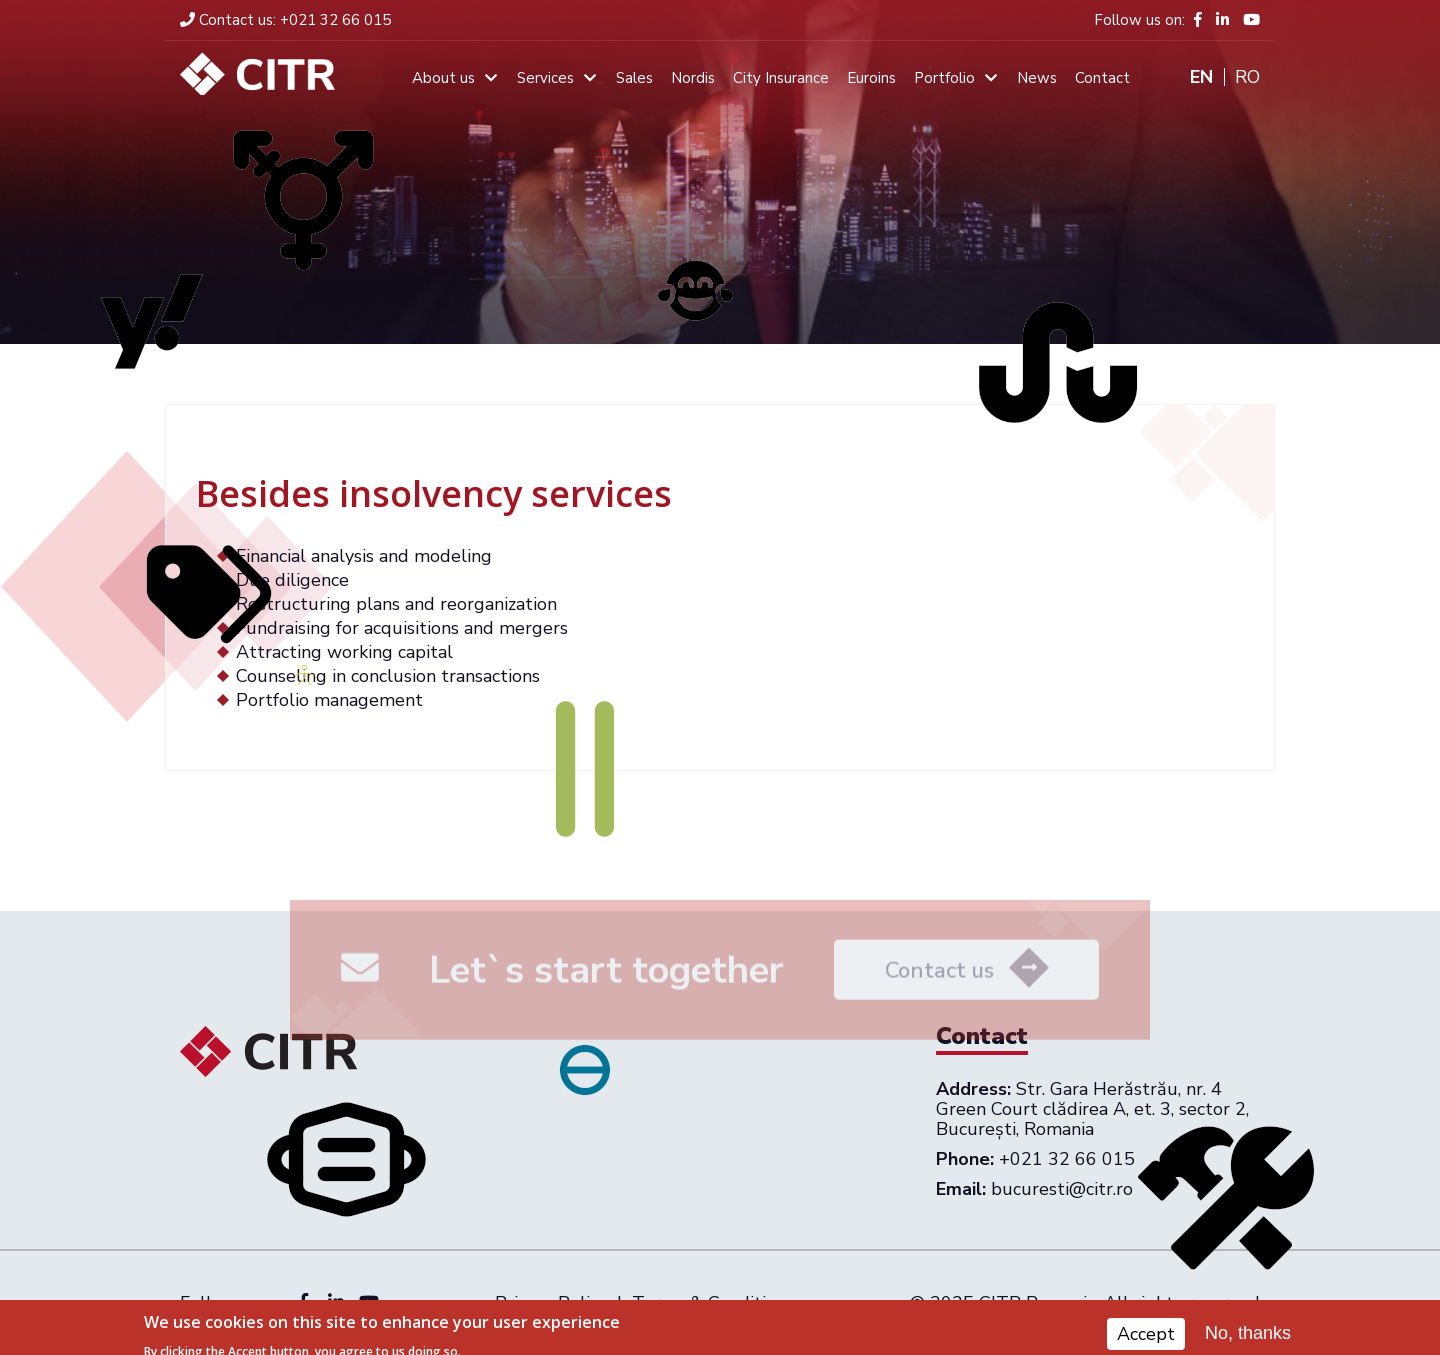  What do you see at coordinates (1226, 1198) in the screenshot?
I see `access settings or configuration options` at bounding box center [1226, 1198].